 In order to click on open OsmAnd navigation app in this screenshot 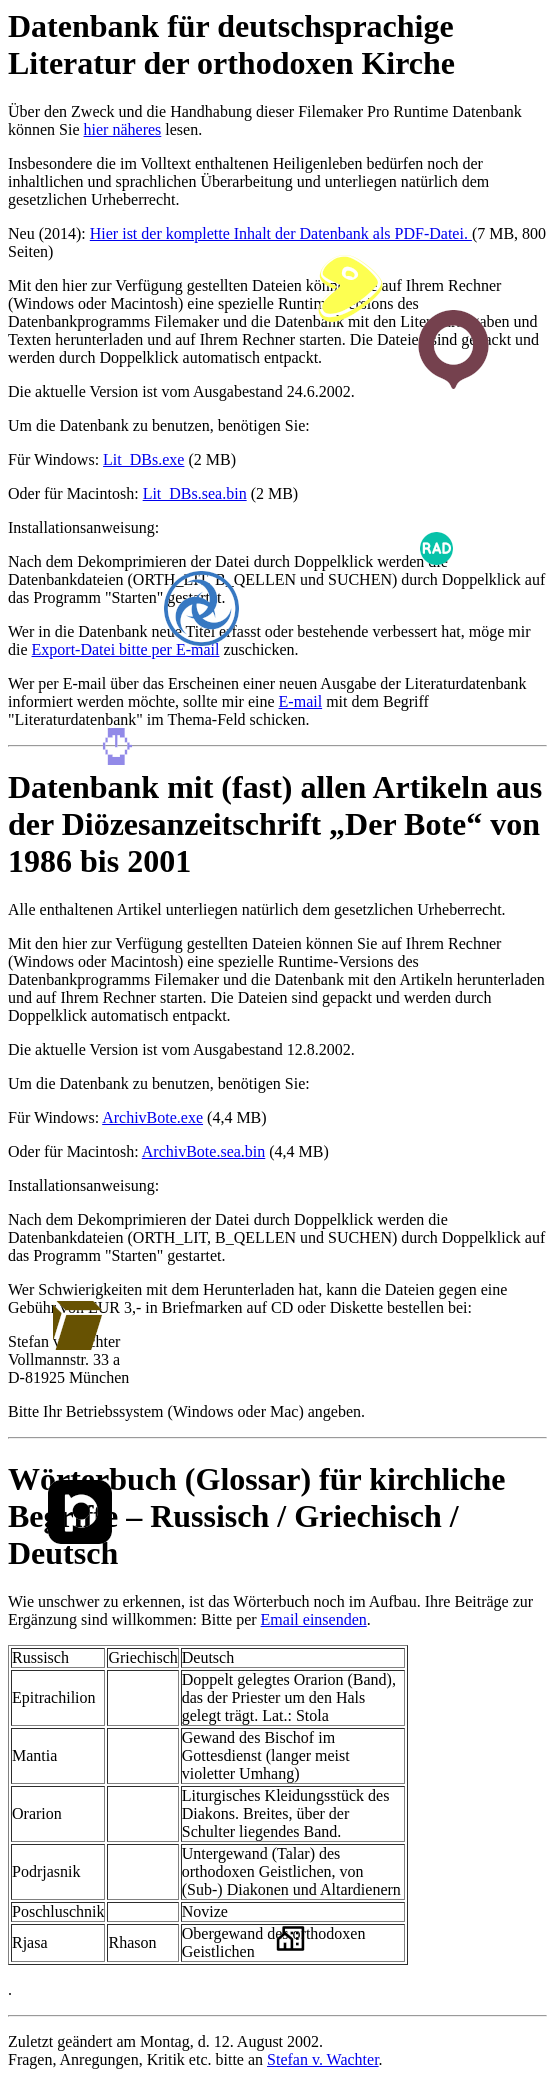, I will do `click(453, 349)`.